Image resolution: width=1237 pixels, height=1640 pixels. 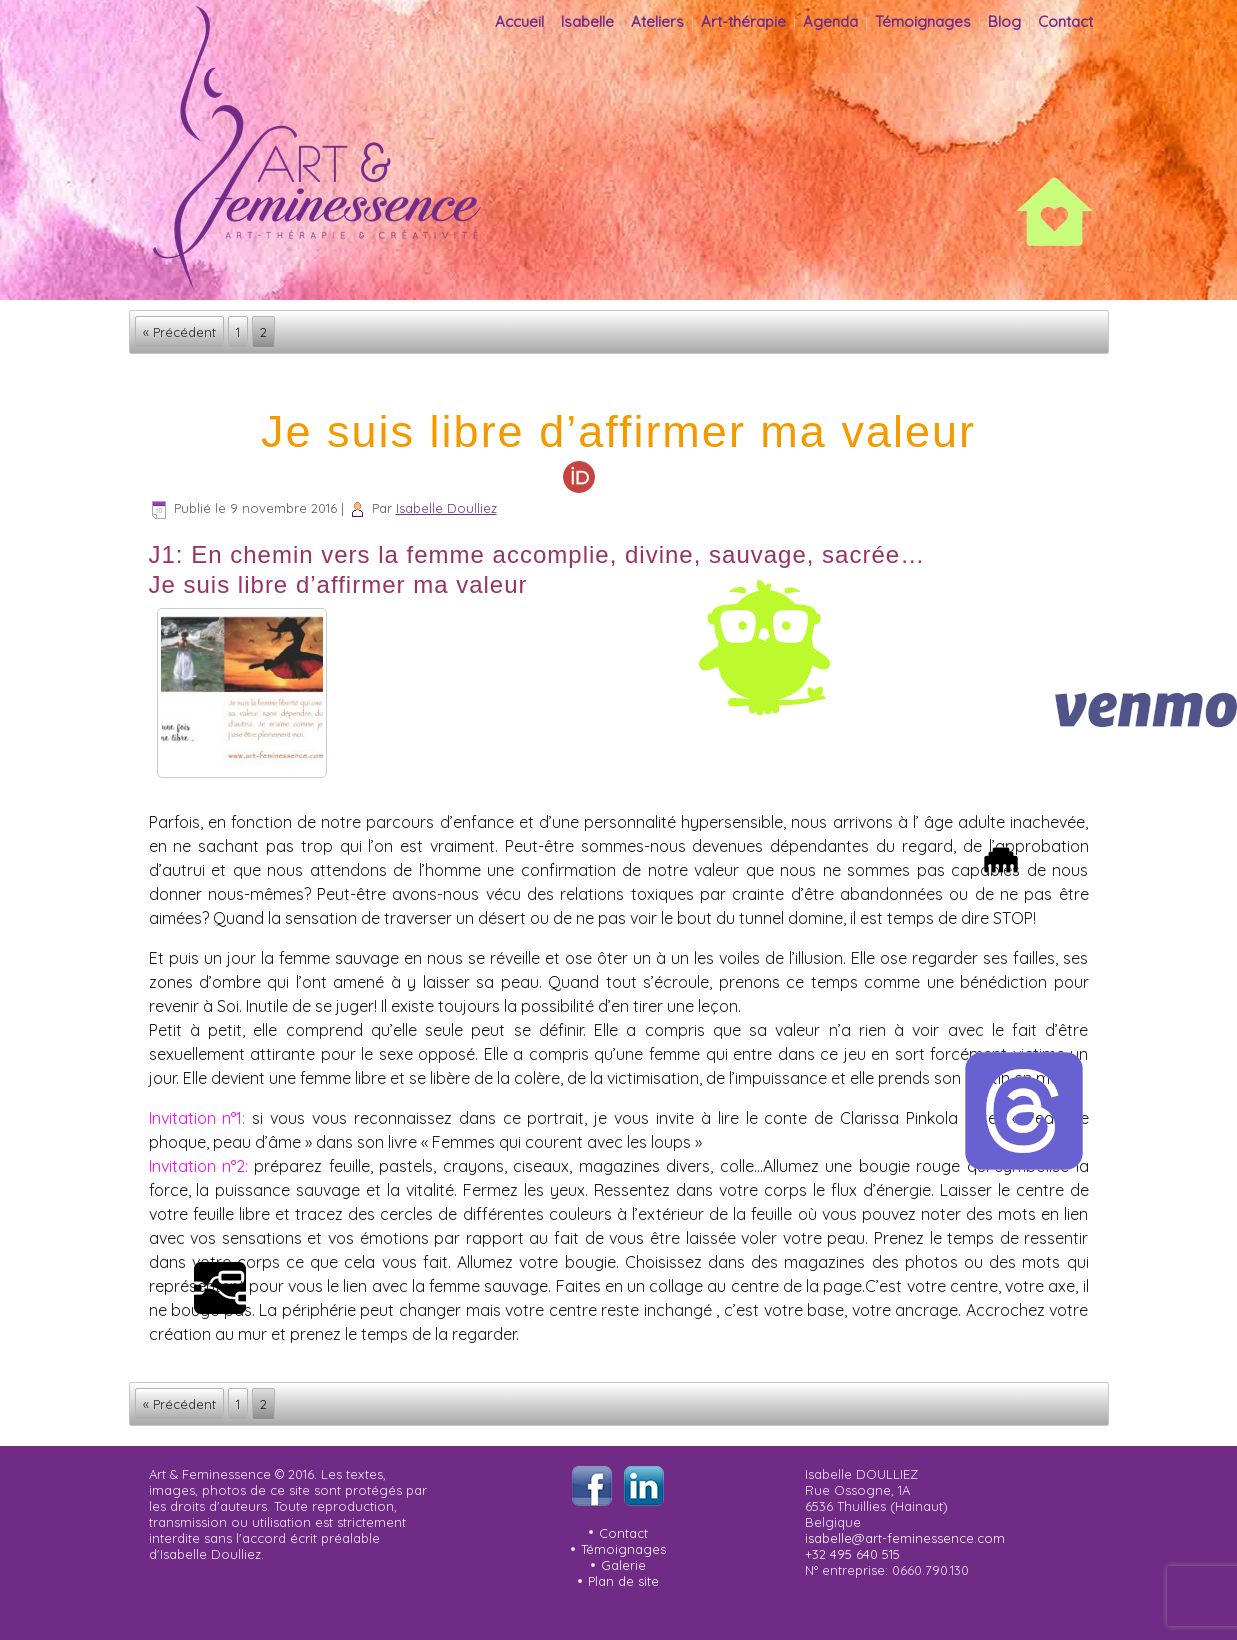 I want to click on link to your ORCID researcher profile, so click(x=579, y=477).